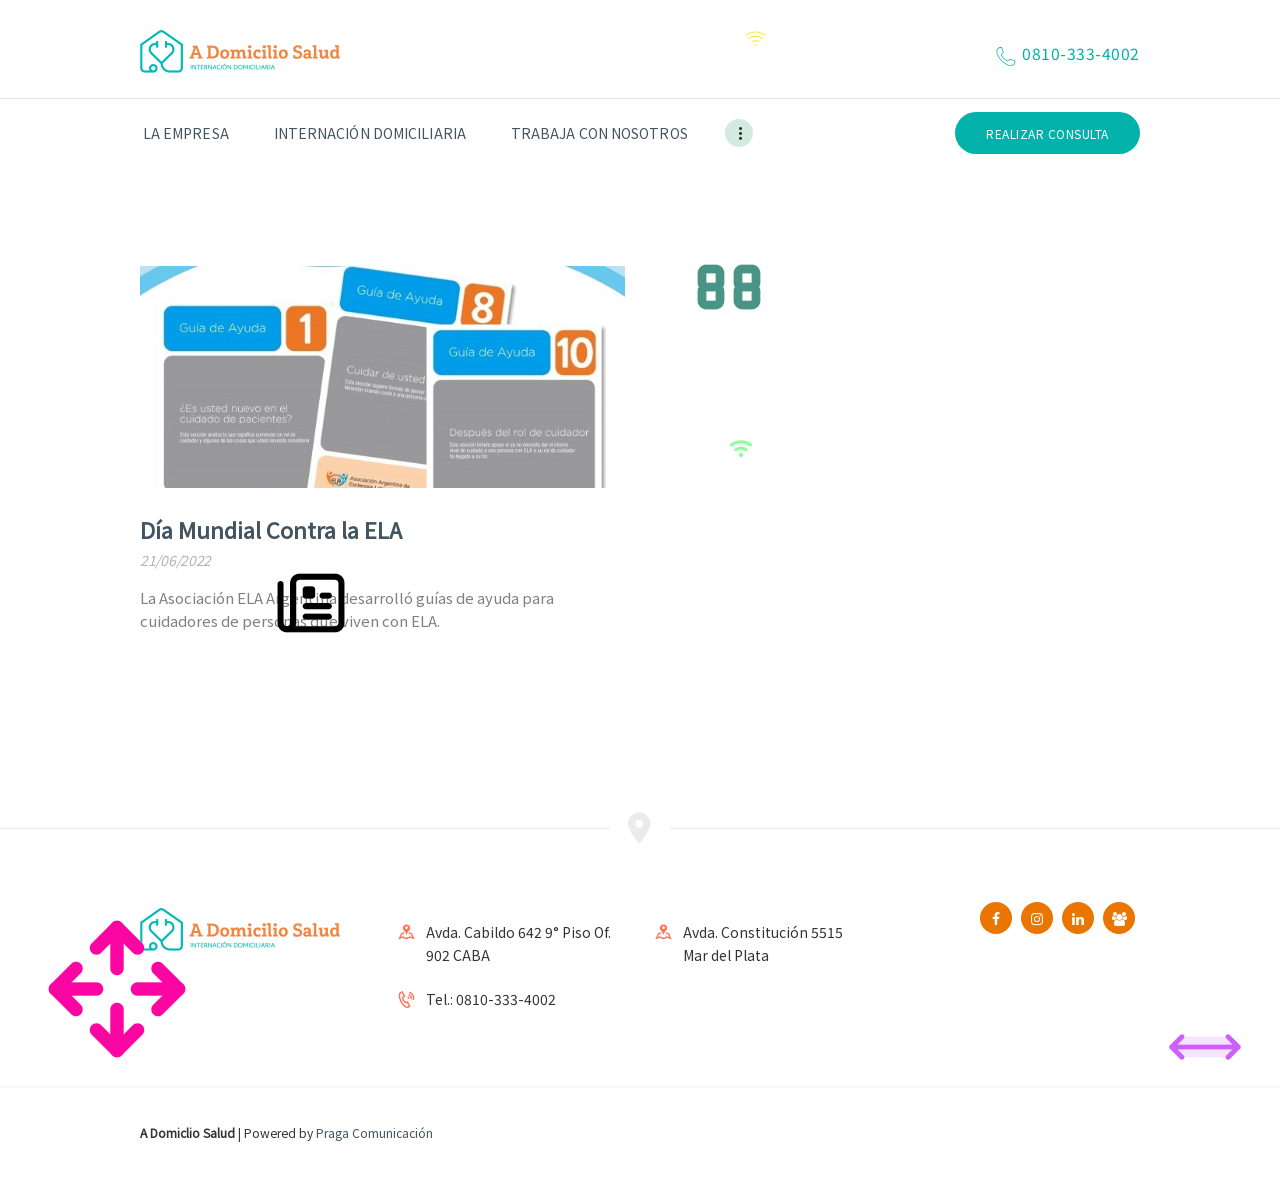  What do you see at coordinates (729, 287) in the screenshot?
I see `displays the number 88 as a numeric indicator or count` at bounding box center [729, 287].